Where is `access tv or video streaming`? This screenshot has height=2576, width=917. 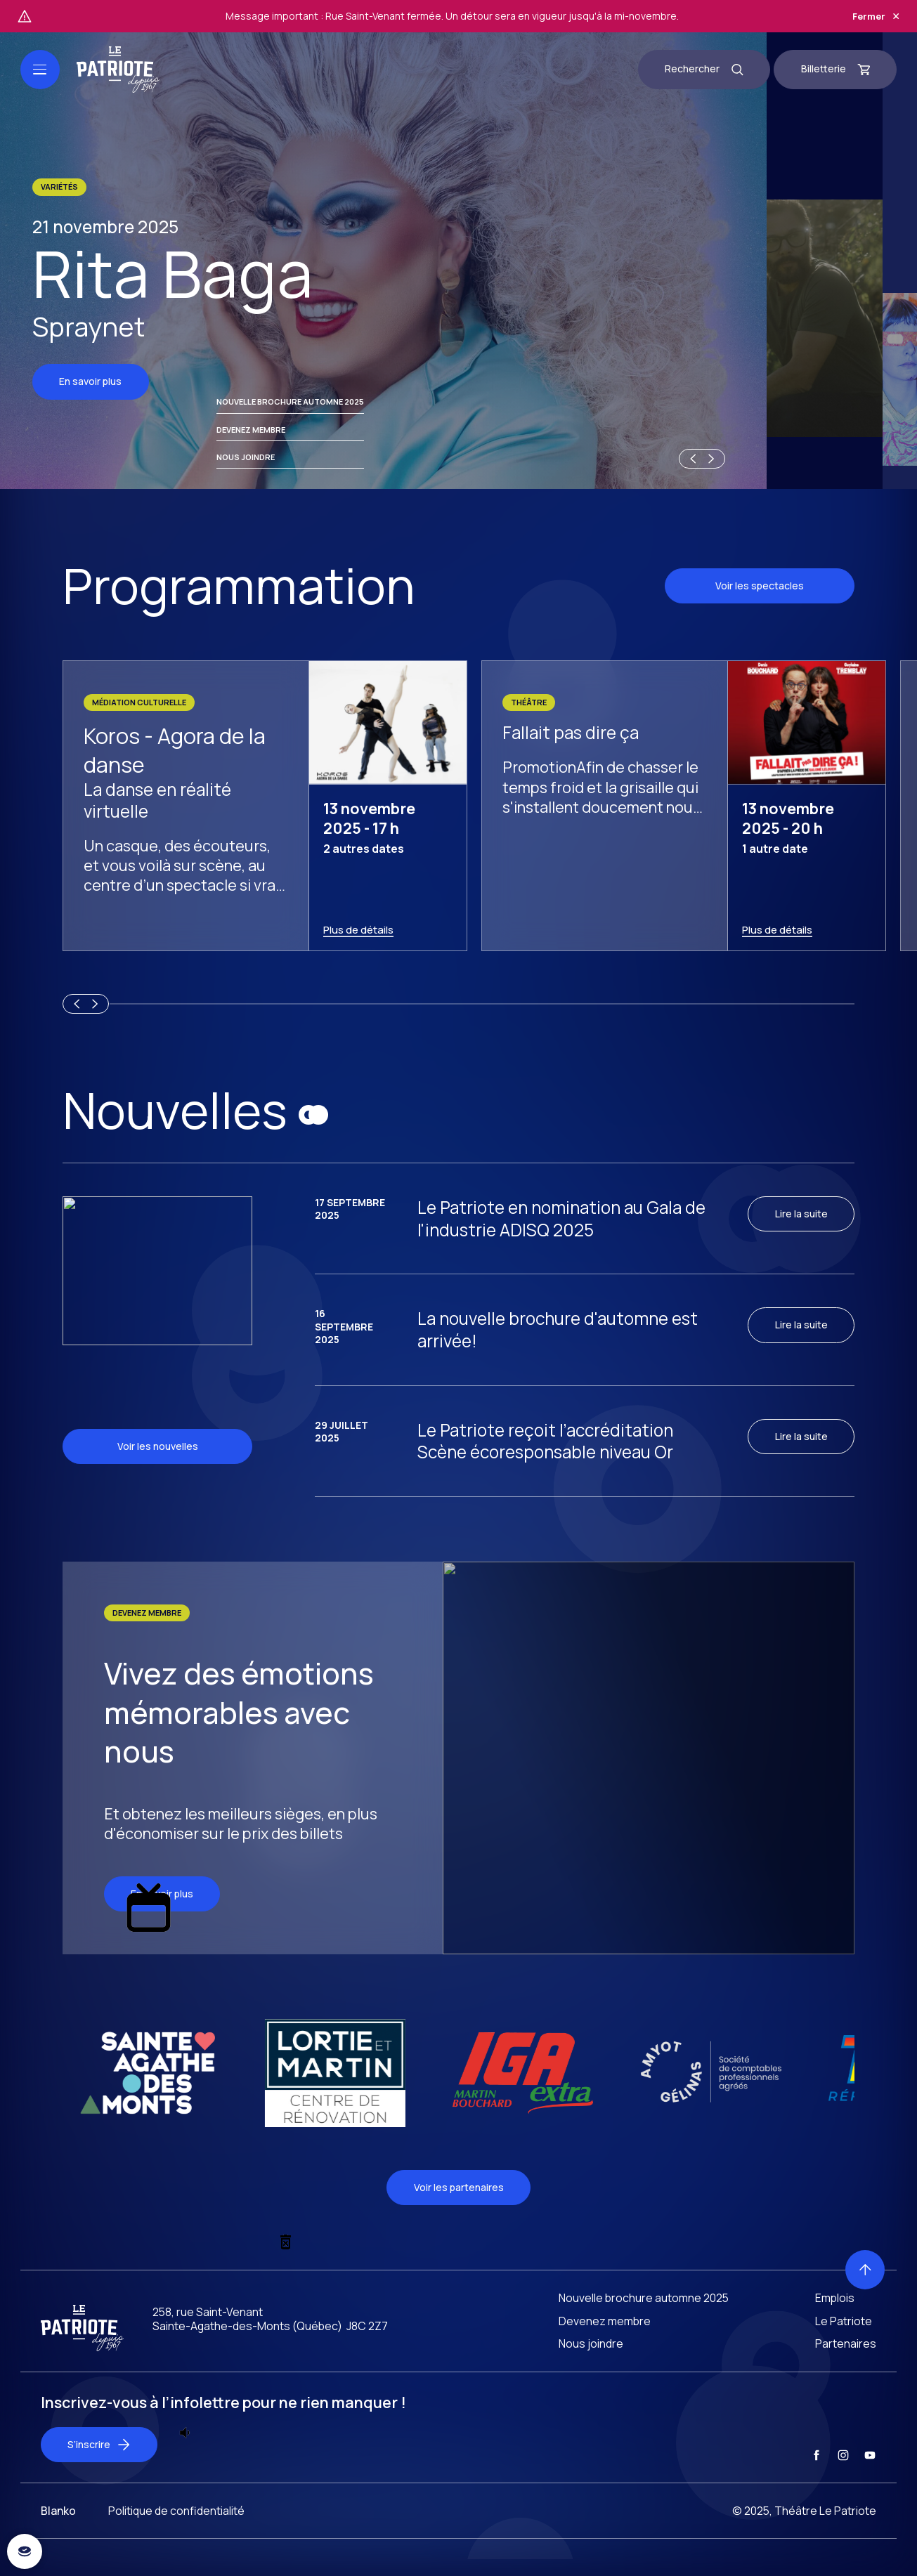 access tv or video streaming is located at coordinates (148, 1907).